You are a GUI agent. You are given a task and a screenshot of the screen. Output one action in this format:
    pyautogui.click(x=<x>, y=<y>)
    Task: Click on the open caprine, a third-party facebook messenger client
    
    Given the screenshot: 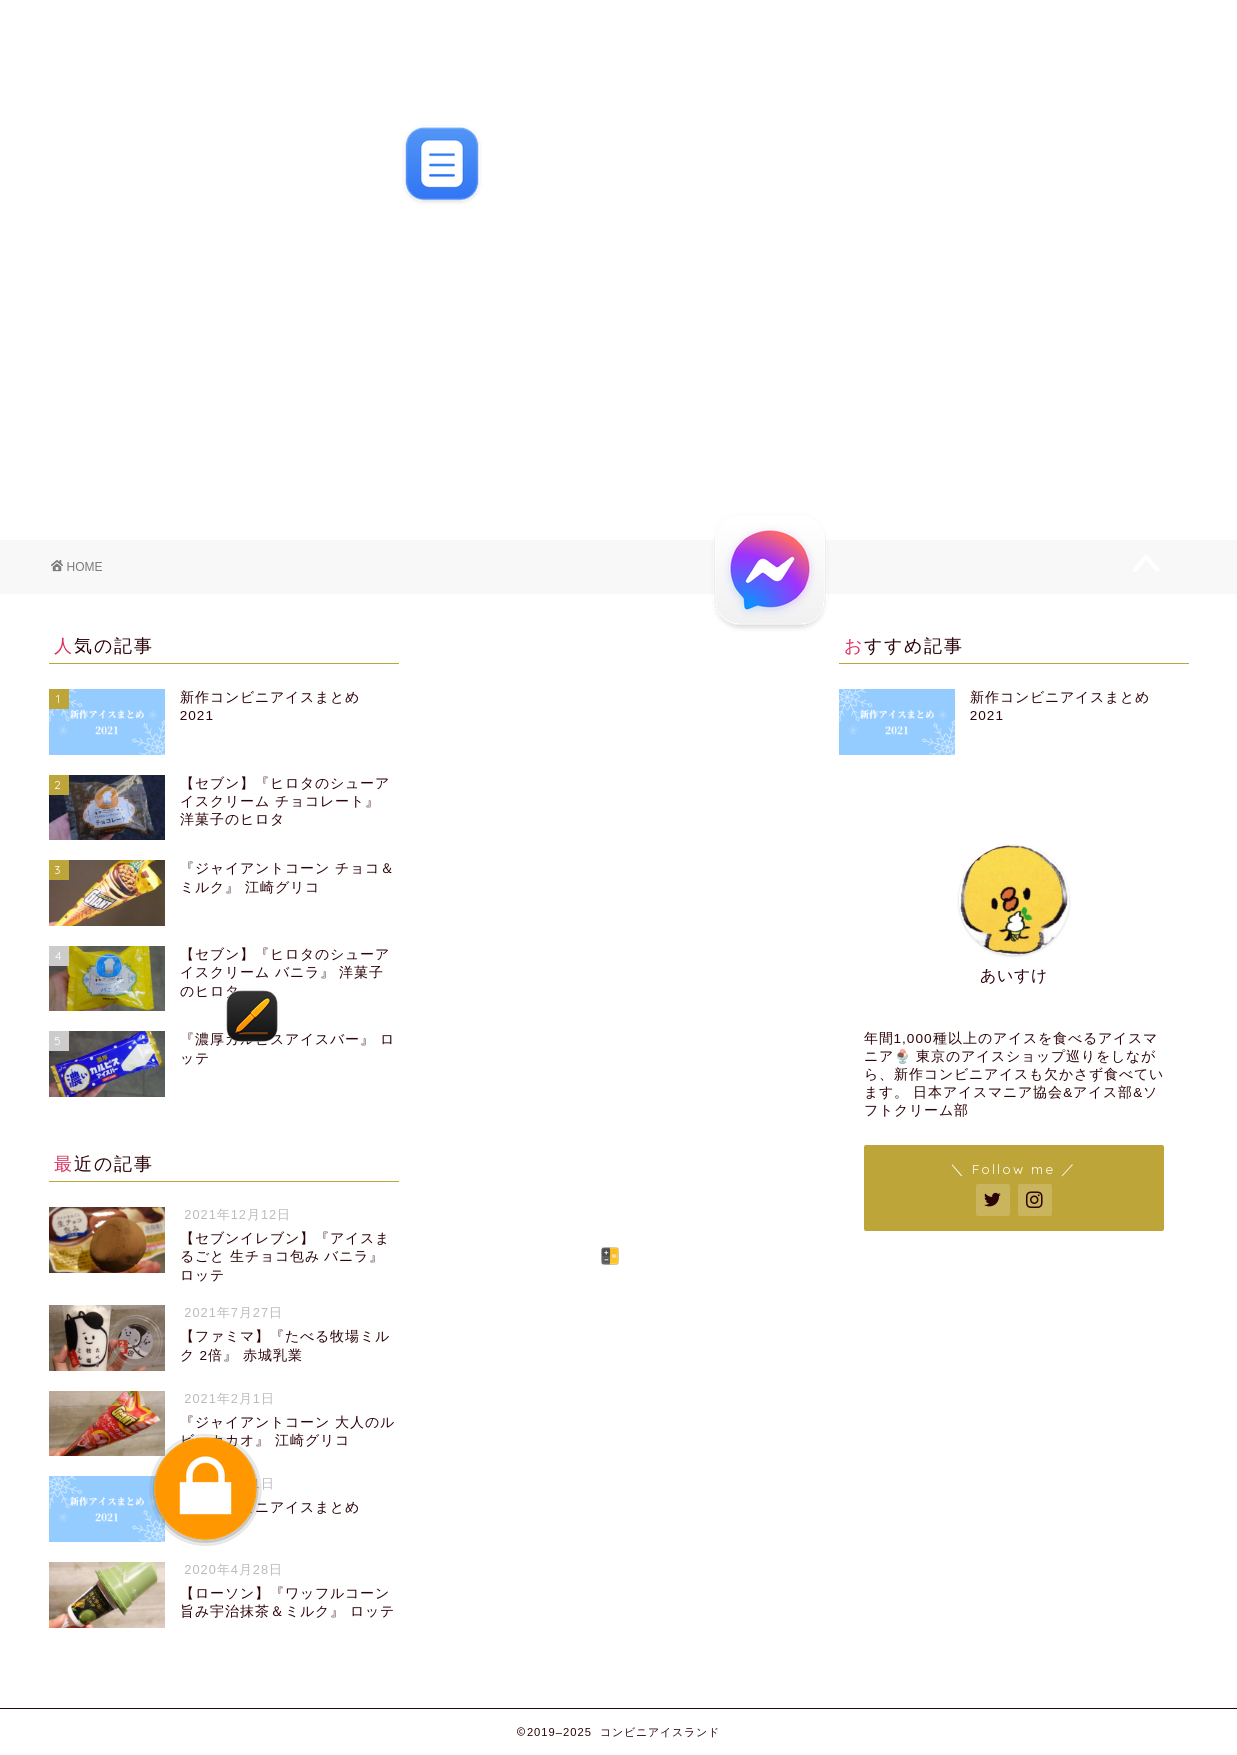 What is the action you would take?
    pyautogui.click(x=770, y=570)
    